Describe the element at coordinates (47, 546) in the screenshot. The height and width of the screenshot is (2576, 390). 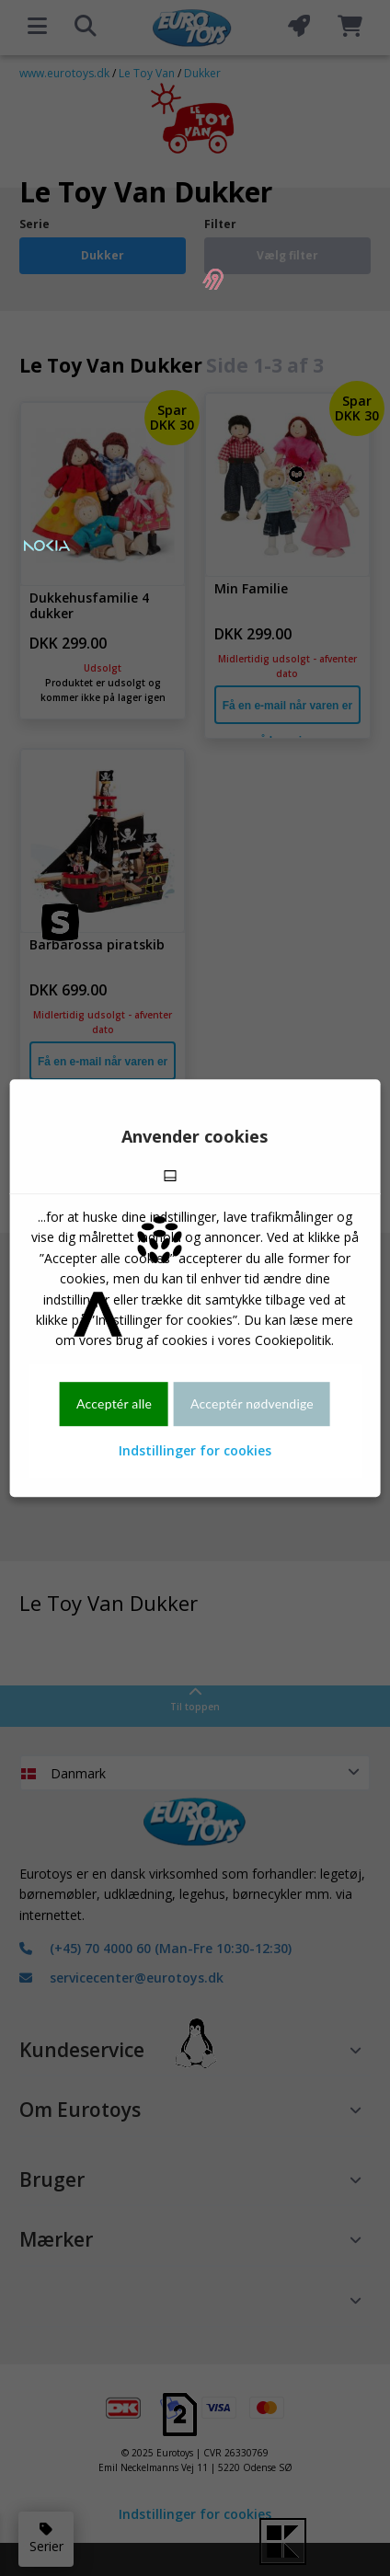
I see `Nokia brand logo` at that location.